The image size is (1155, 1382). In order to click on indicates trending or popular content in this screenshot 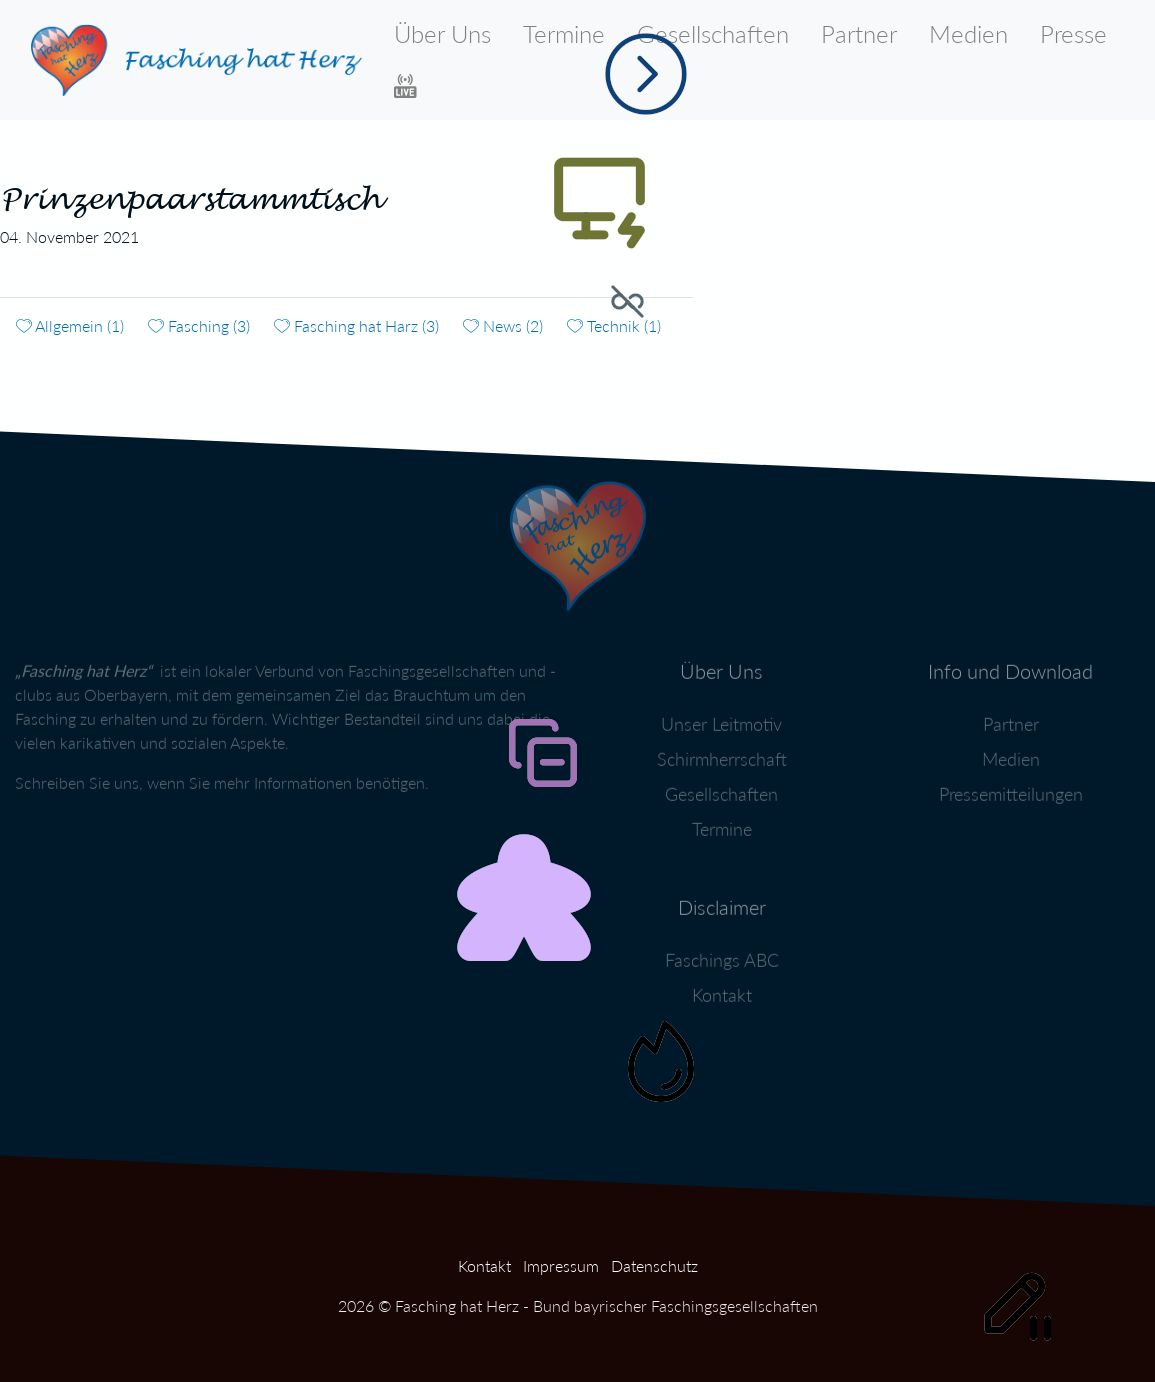, I will do `click(661, 1063)`.